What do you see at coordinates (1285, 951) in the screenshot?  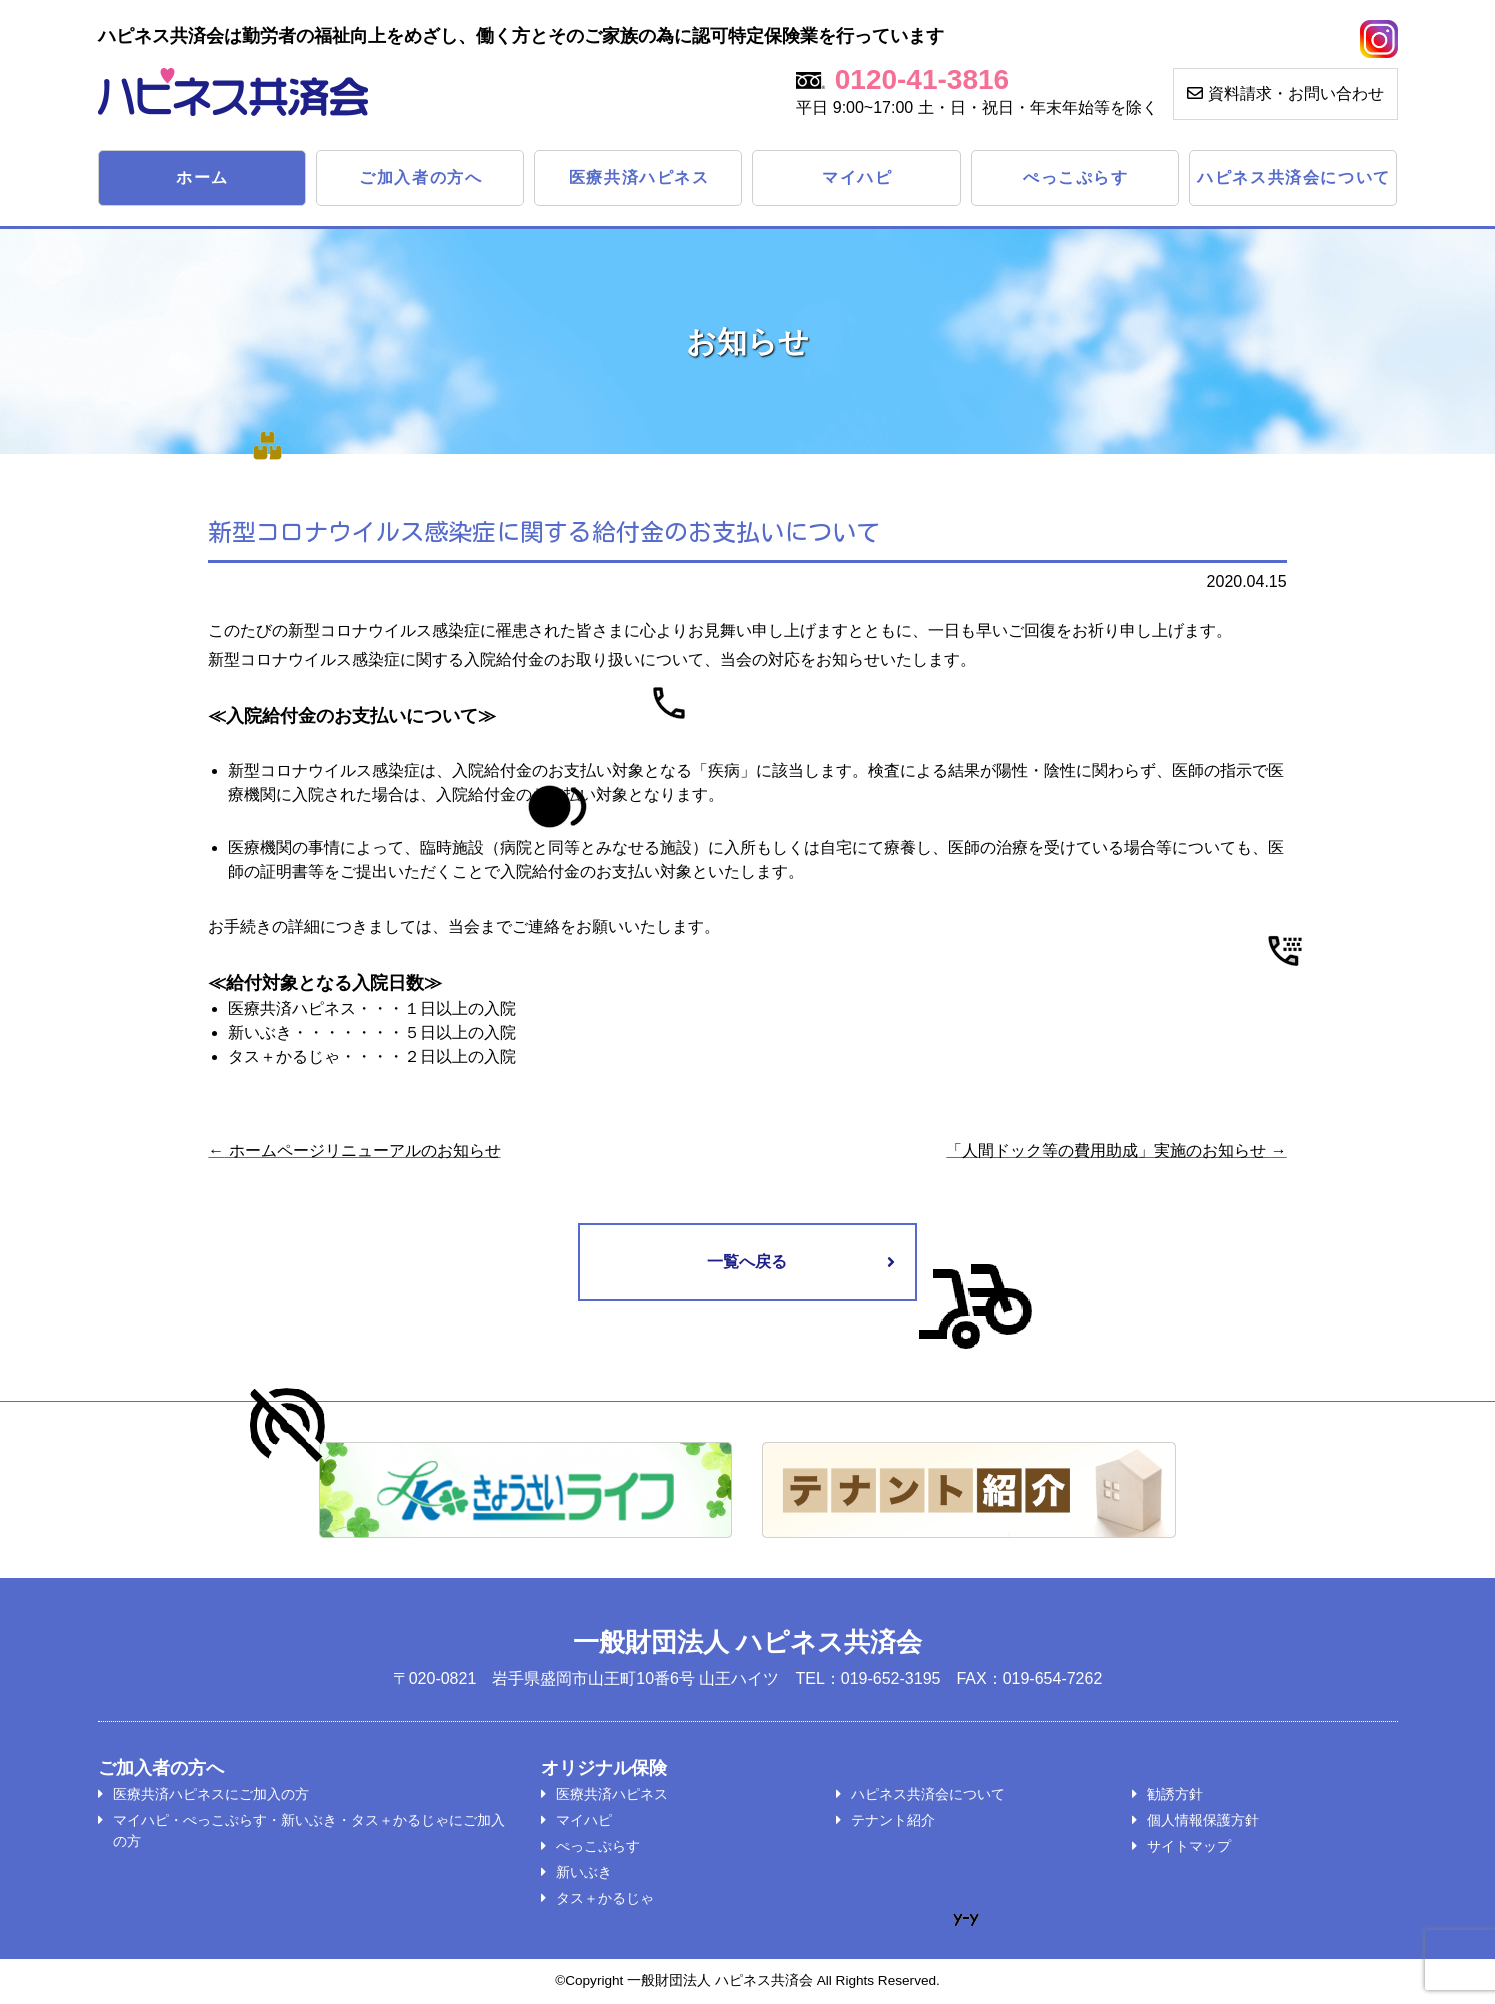 I see `access TTY/TDD accessibility calling features` at bounding box center [1285, 951].